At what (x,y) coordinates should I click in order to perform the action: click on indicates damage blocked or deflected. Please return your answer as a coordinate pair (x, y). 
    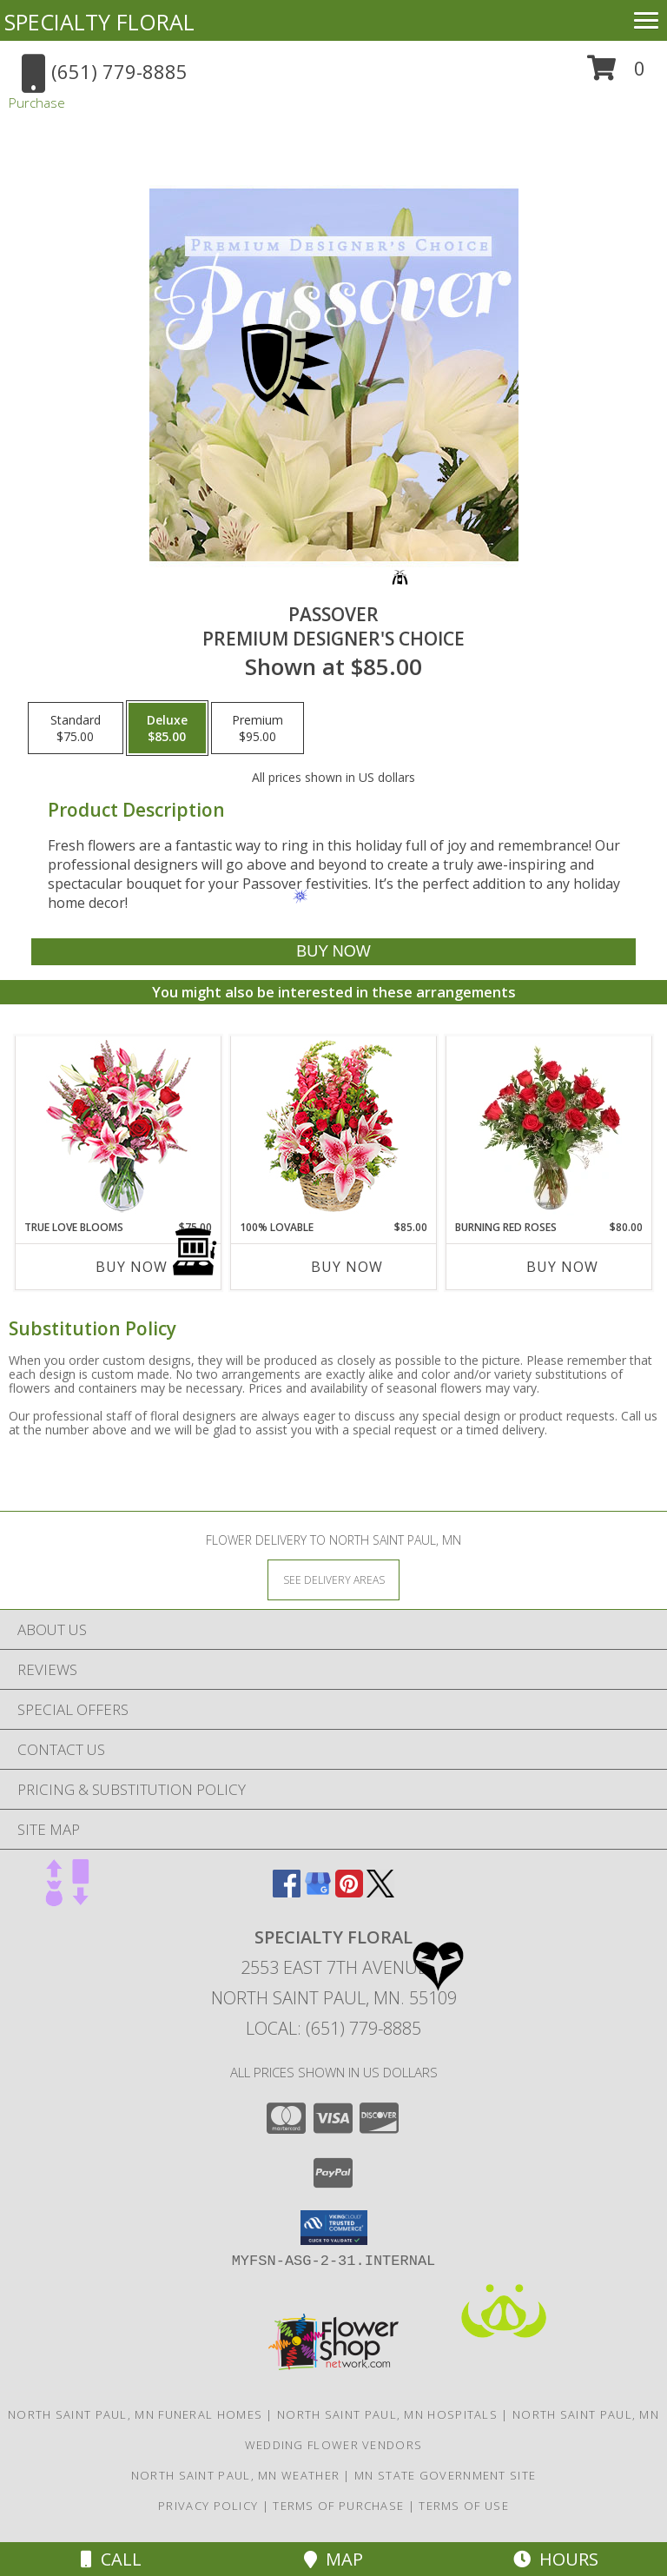
    Looking at the image, I should click on (287, 369).